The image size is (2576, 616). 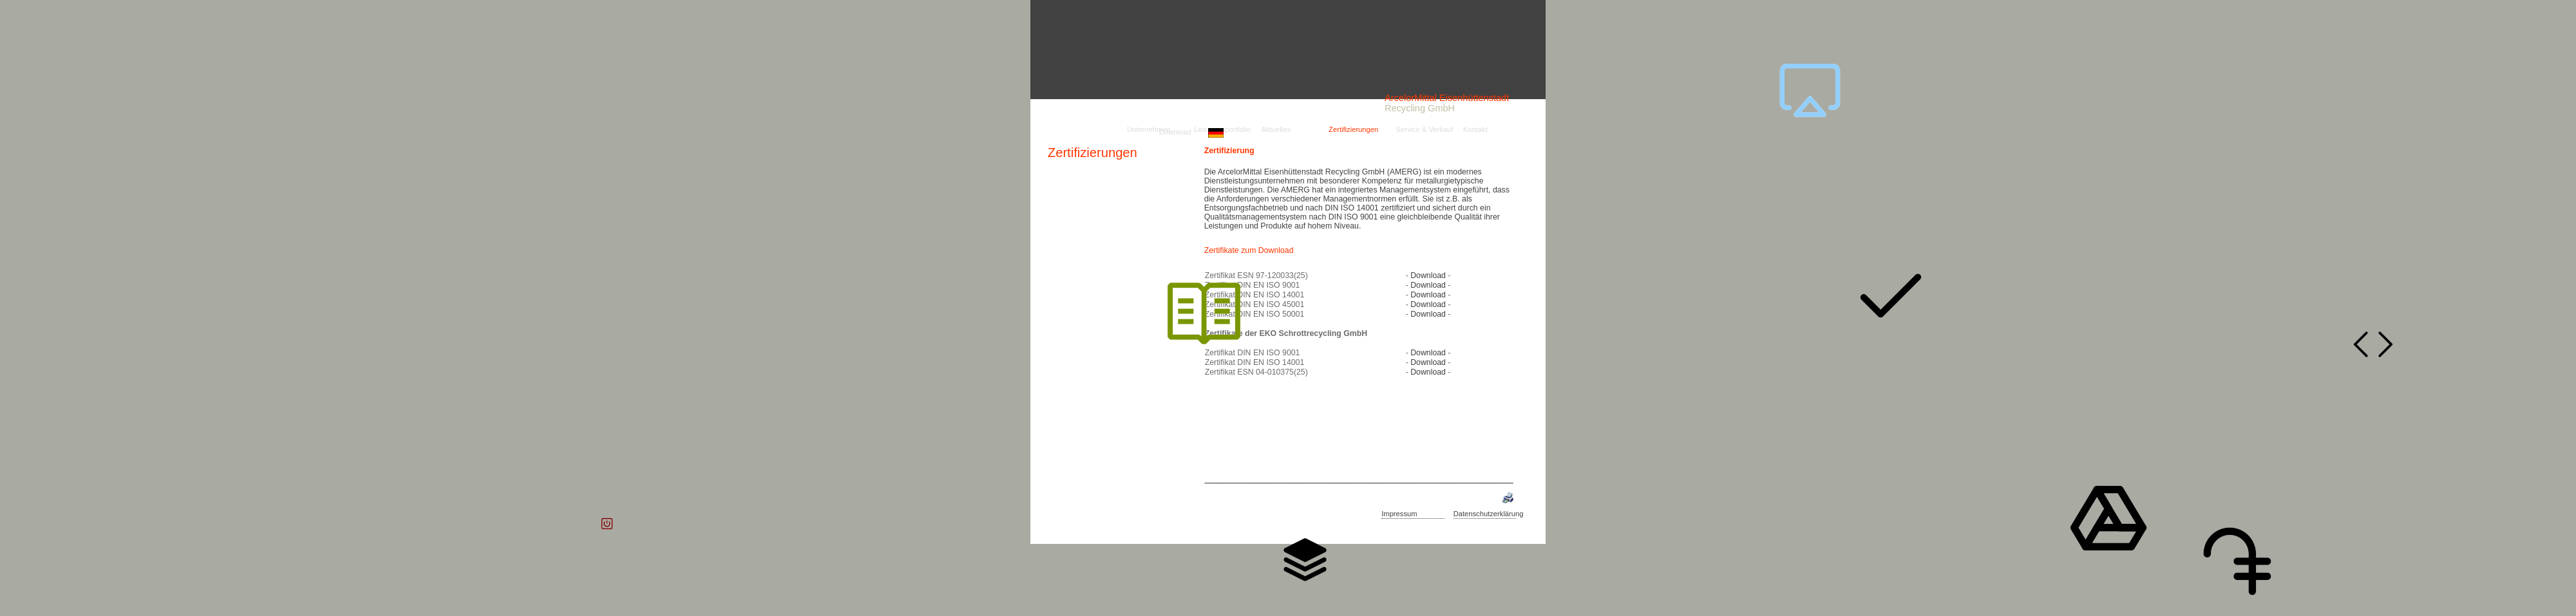 I want to click on toggle power on or off, so click(x=607, y=523).